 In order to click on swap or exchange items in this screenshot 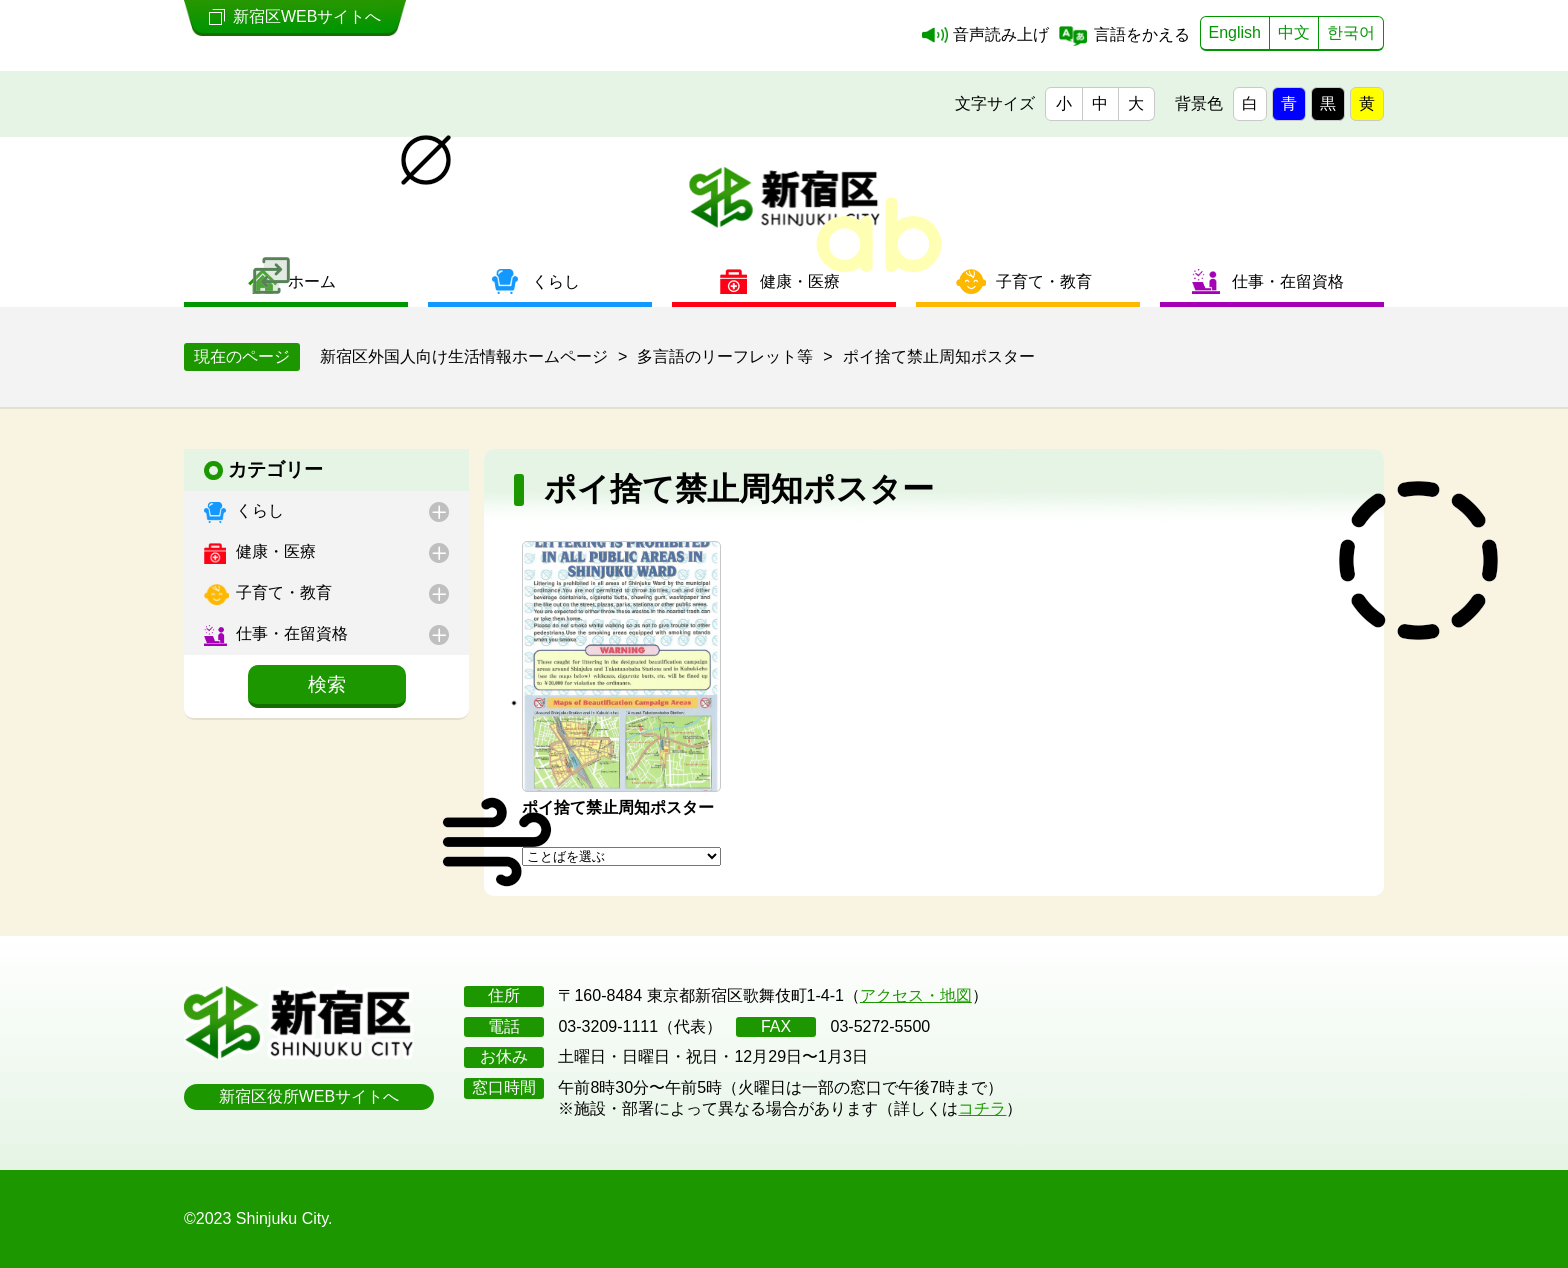, I will do `click(271, 275)`.